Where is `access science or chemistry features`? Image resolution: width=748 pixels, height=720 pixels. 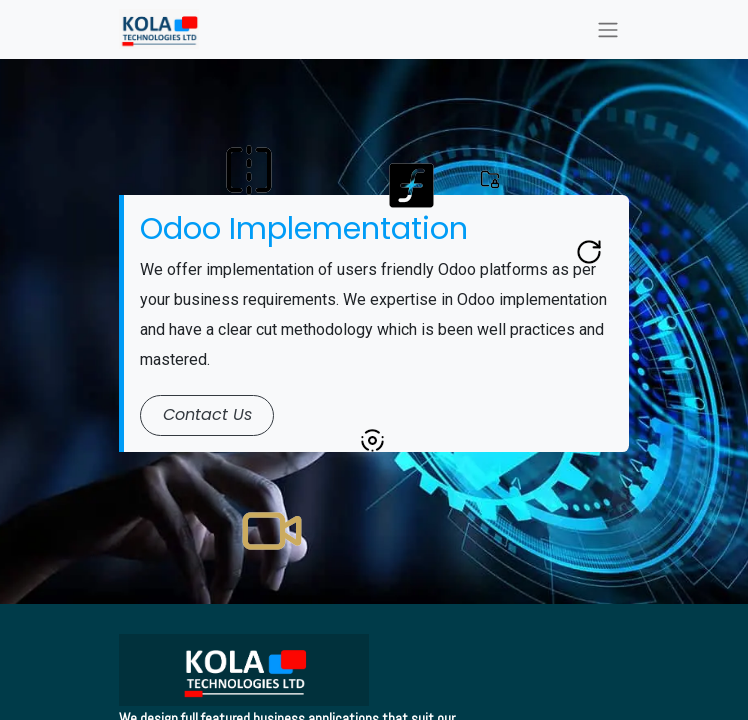
access science or chemistry features is located at coordinates (372, 440).